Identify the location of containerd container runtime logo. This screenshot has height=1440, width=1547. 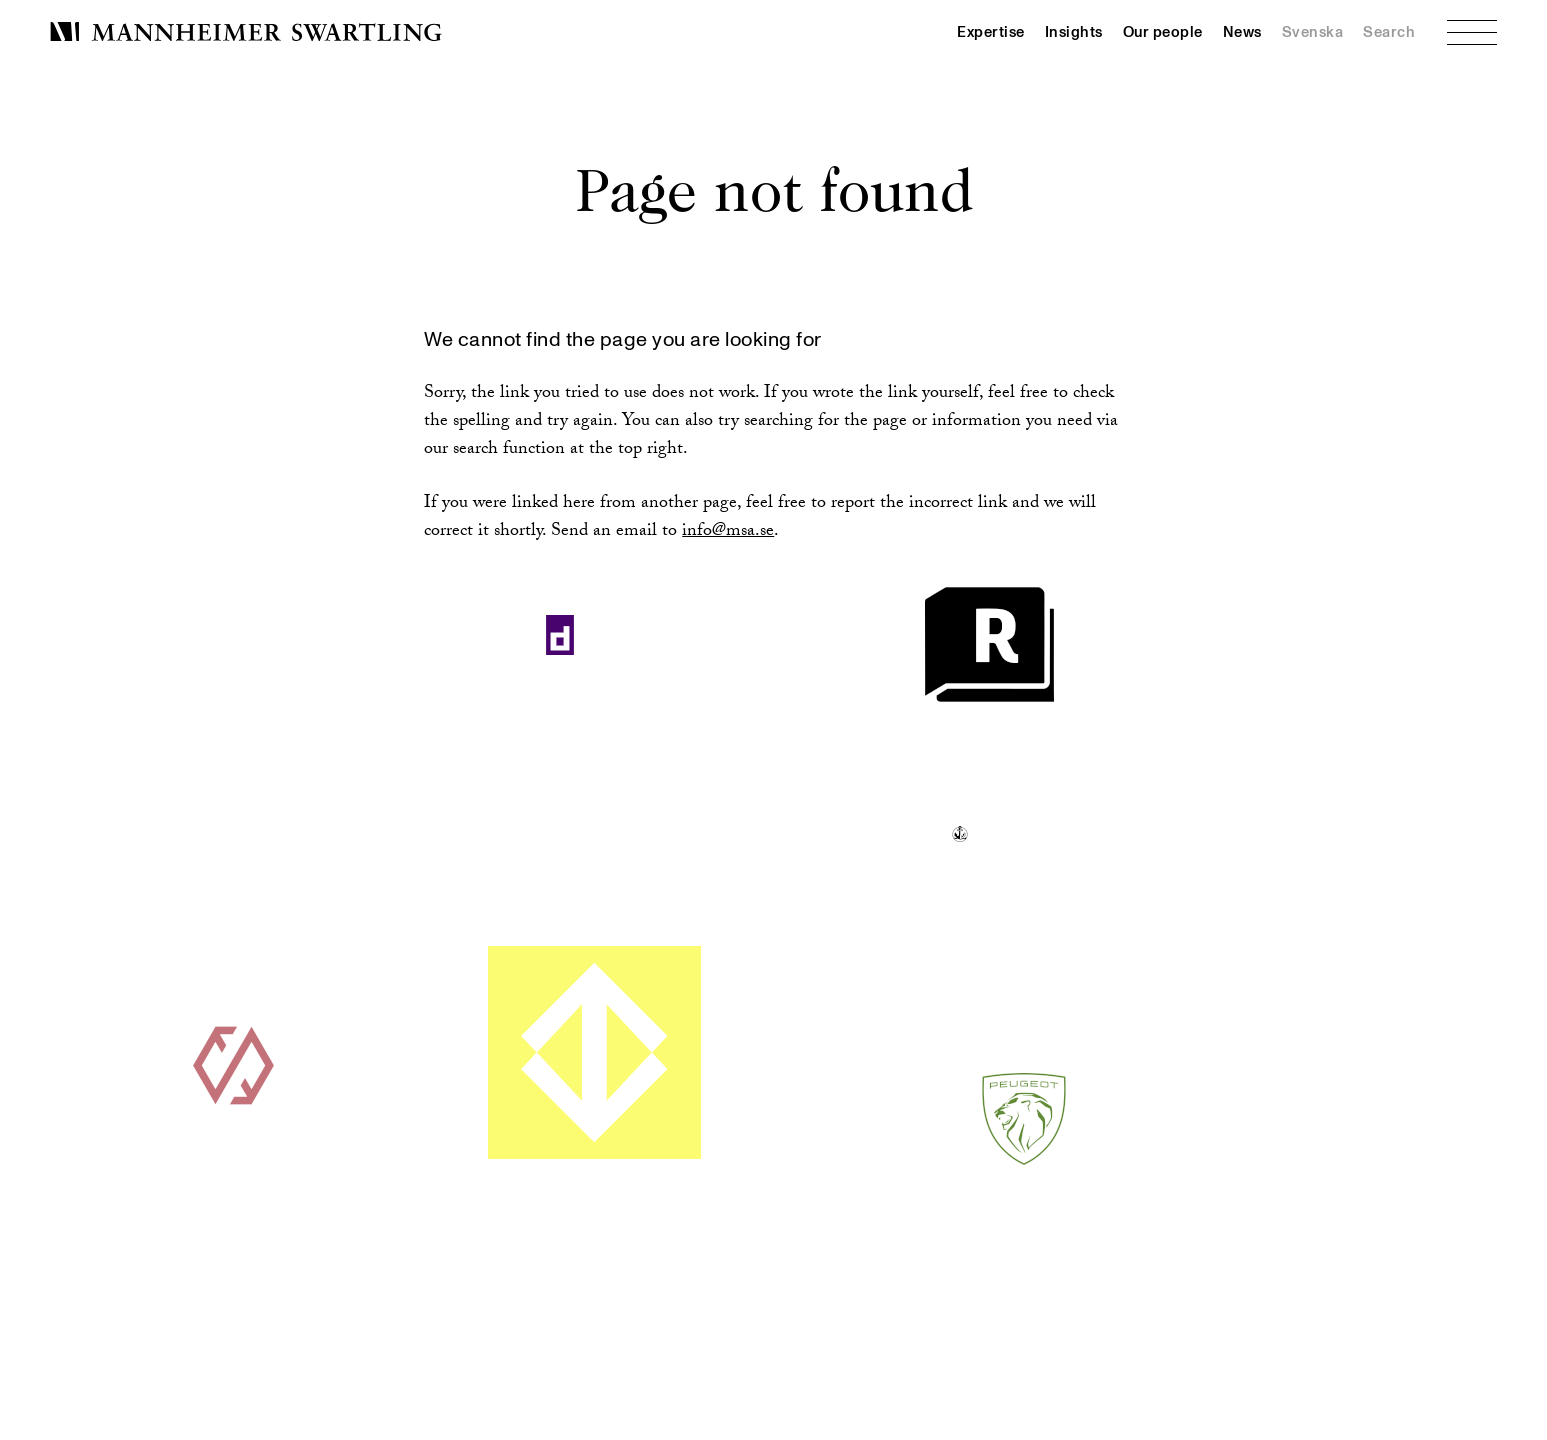
(560, 635).